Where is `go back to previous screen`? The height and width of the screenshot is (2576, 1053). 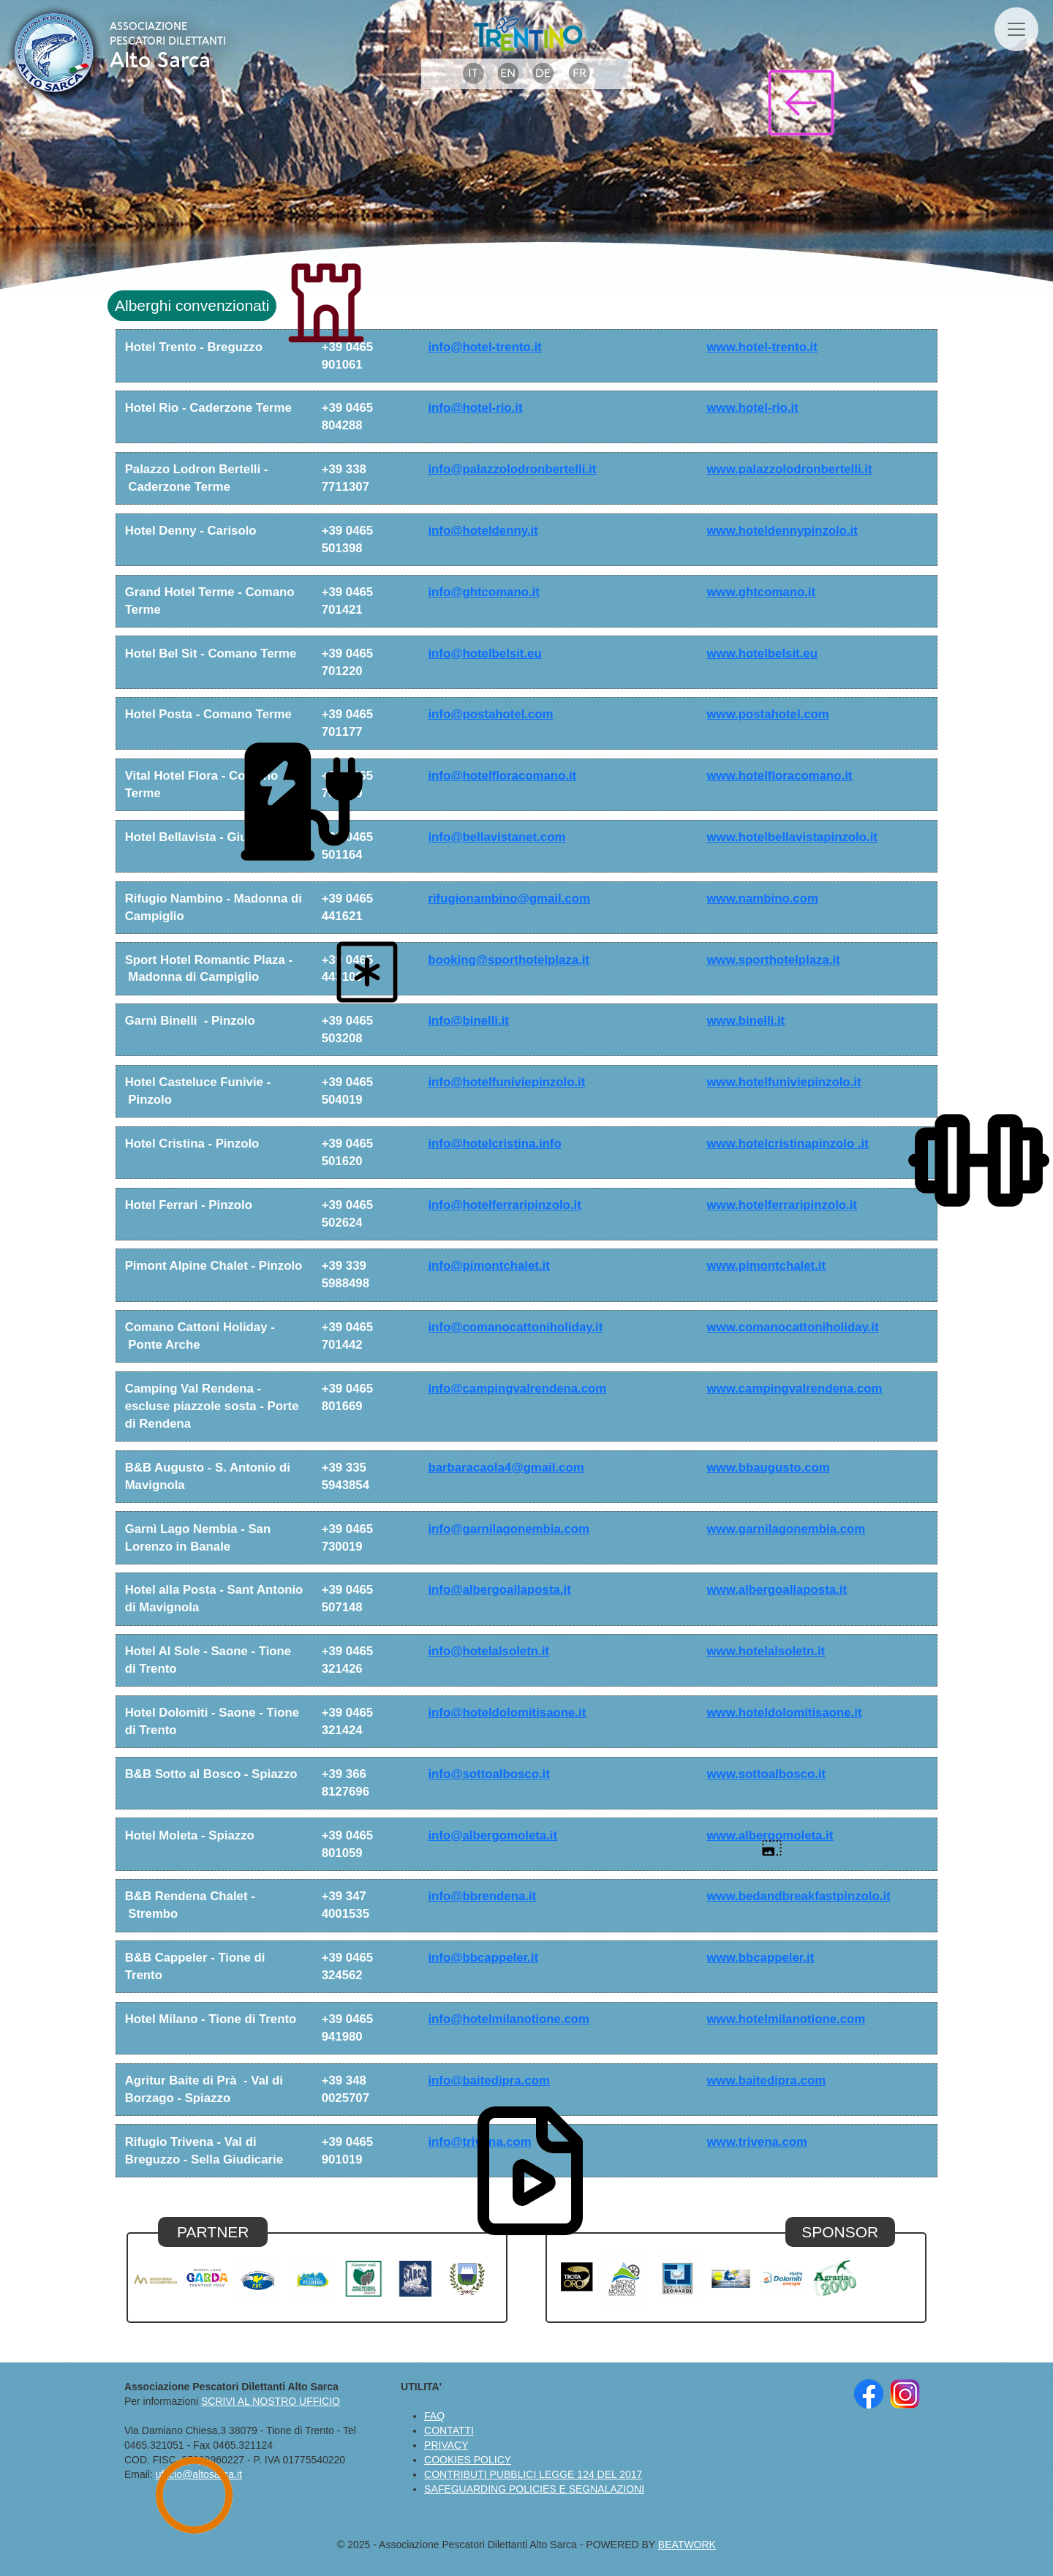
go back to previous screen is located at coordinates (801, 102).